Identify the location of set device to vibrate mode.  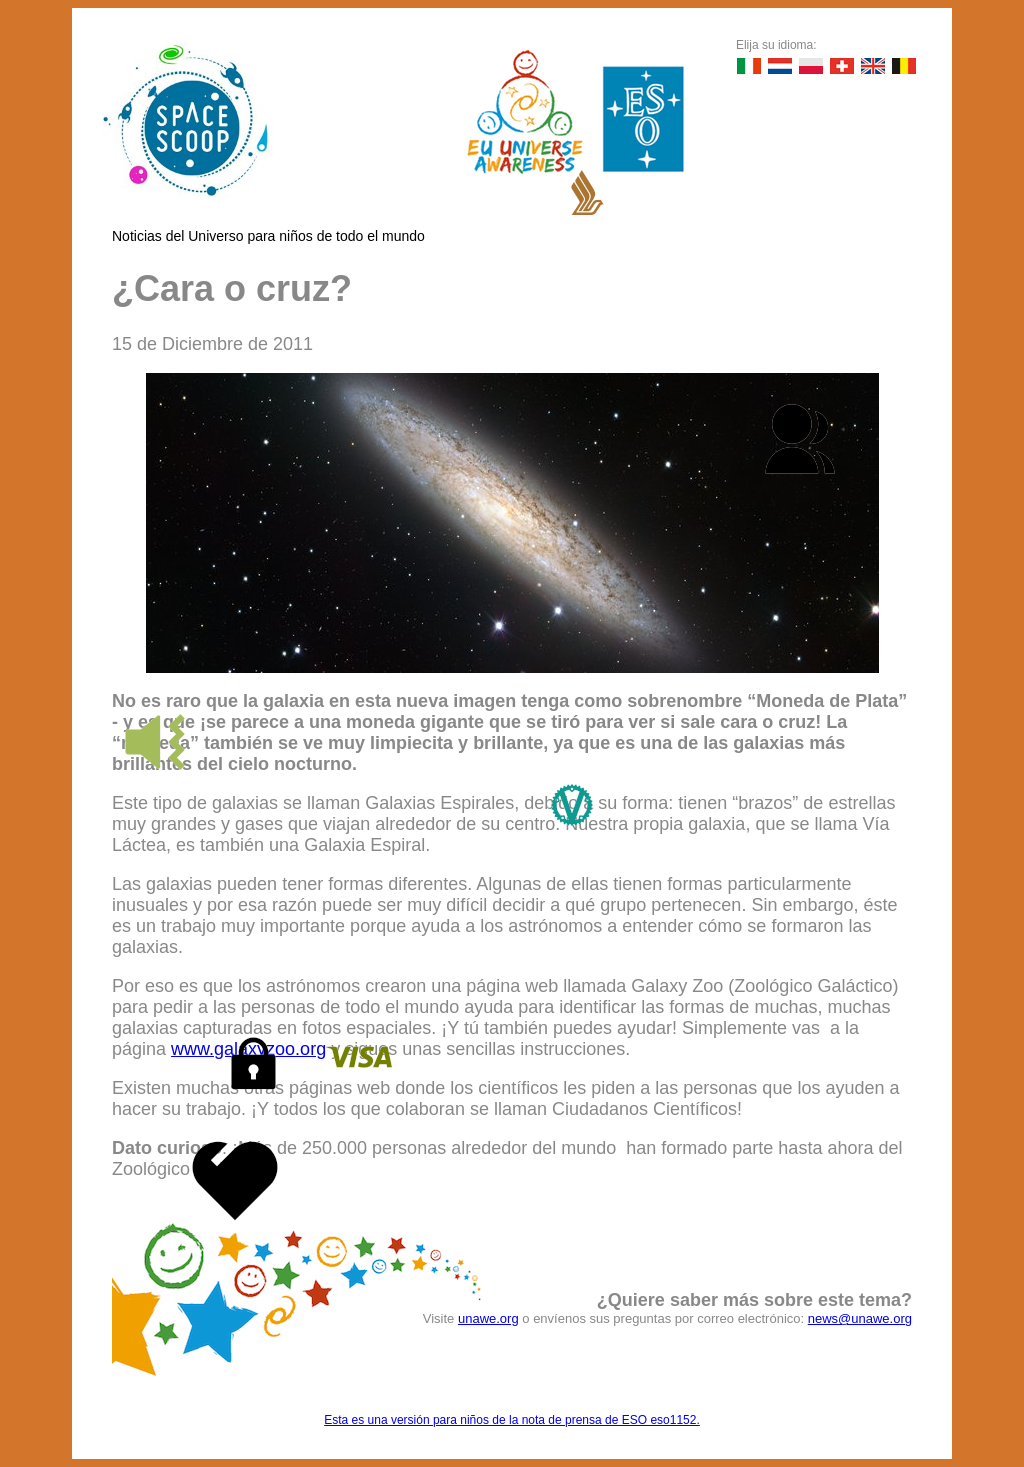
(157, 742).